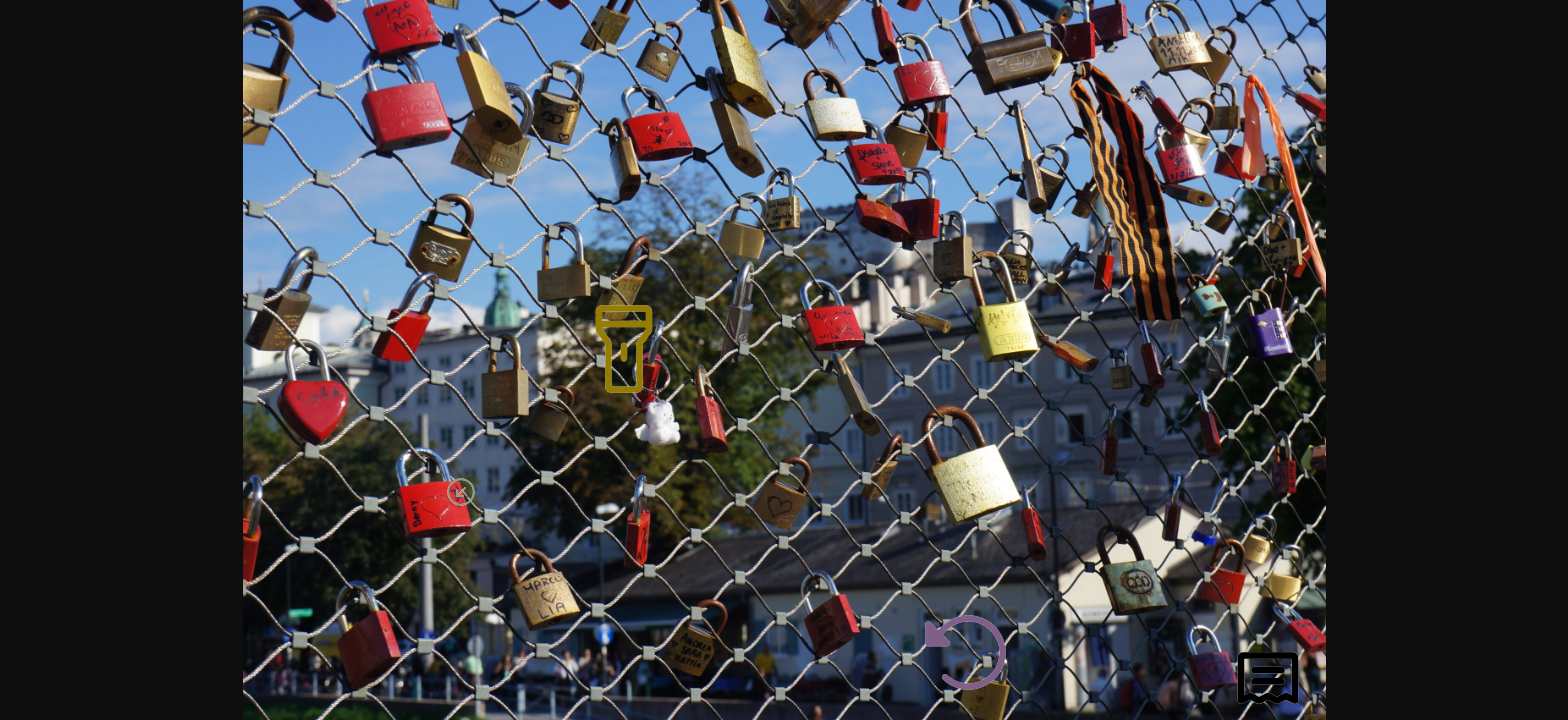 This screenshot has height=720, width=1568. I want to click on view purchase receipt or transaction history, so click(1268, 678).